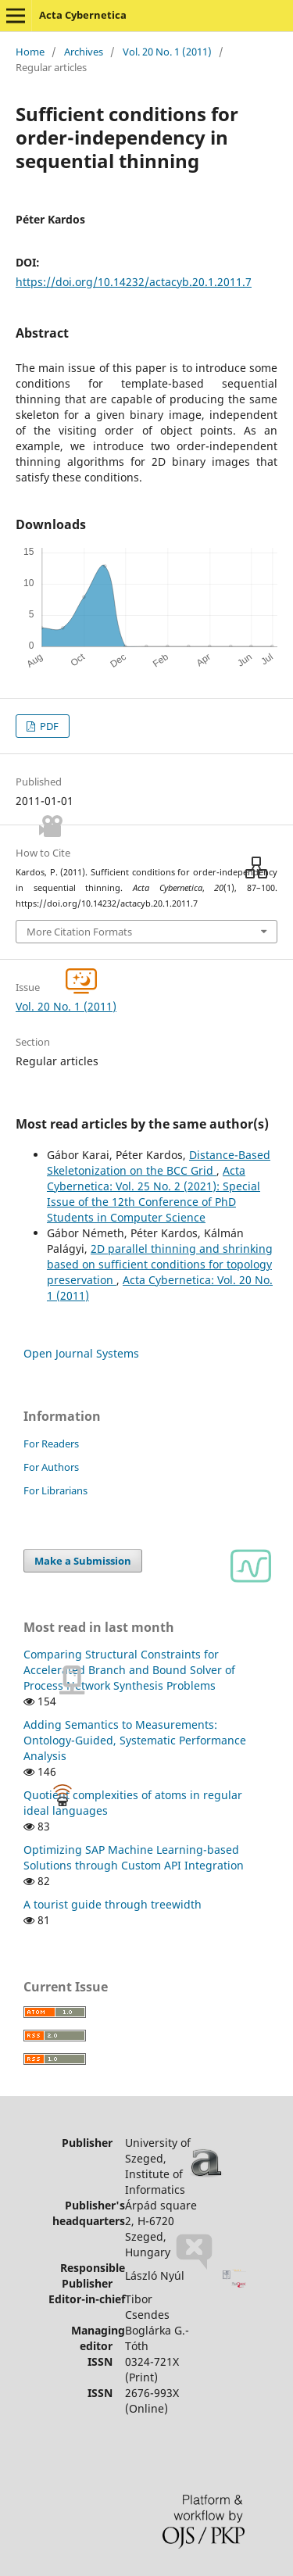 Image resolution: width=293 pixels, height=2576 pixels. What do you see at coordinates (205, 2163) in the screenshot?
I see `apply bold formatting to selected text` at bounding box center [205, 2163].